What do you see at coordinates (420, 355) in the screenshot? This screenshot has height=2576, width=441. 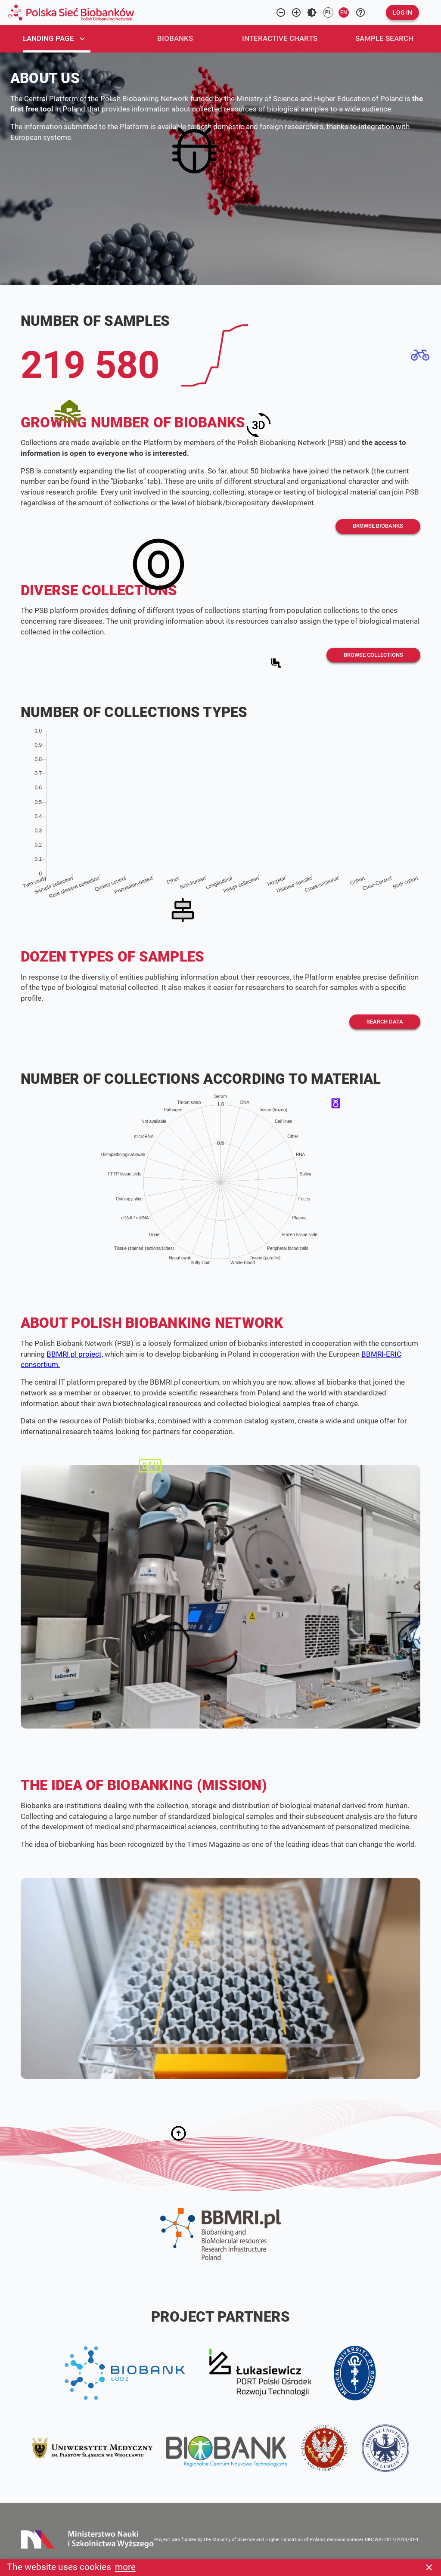 I see `access bike-sharing or cycling services` at bounding box center [420, 355].